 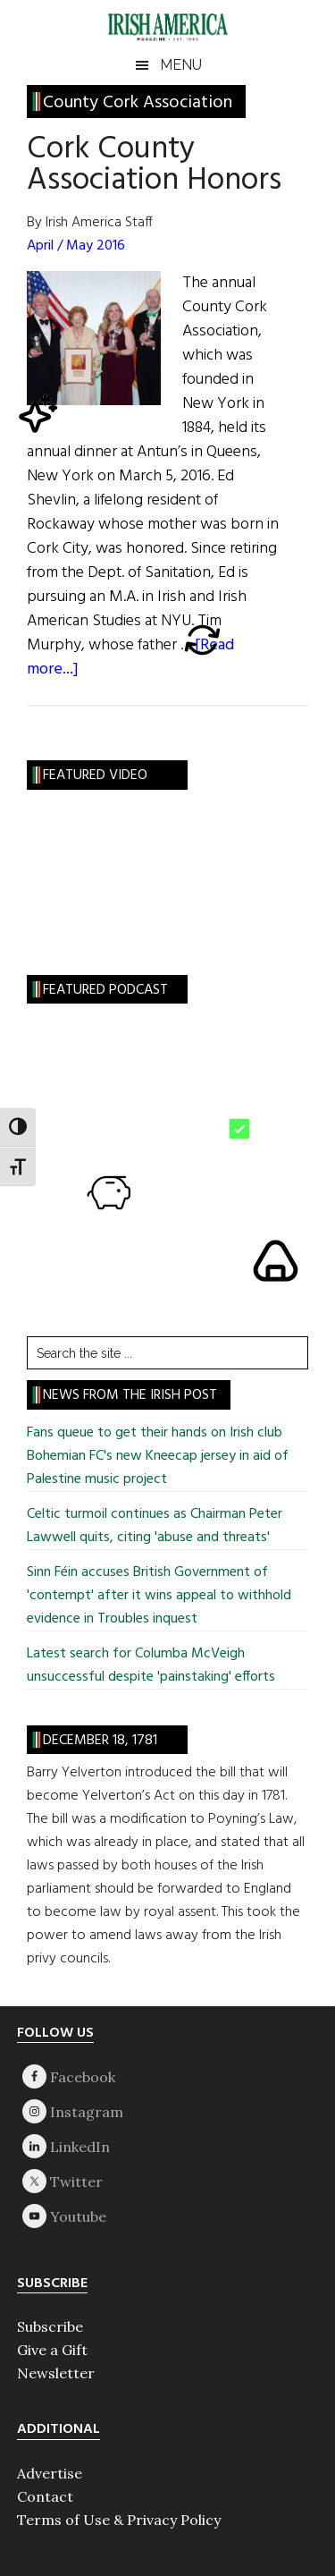 What do you see at coordinates (38, 414) in the screenshot?
I see `indicates new or AI-generated content` at bounding box center [38, 414].